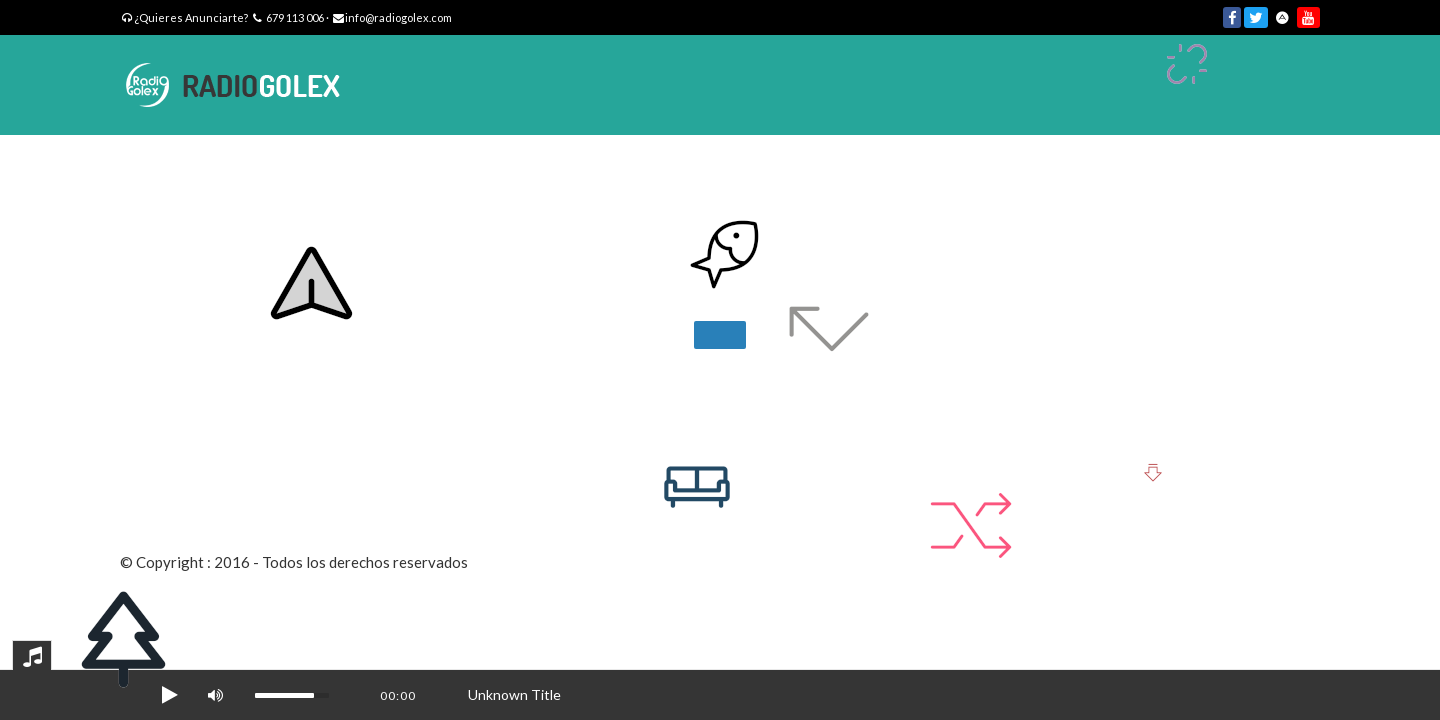 Image resolution: width=1440 pixels, height=720 pixels. What do you see at coordinates (1153, 472) in the screenshot?
I see `download a file or content` at bounding box center [1153, 472].